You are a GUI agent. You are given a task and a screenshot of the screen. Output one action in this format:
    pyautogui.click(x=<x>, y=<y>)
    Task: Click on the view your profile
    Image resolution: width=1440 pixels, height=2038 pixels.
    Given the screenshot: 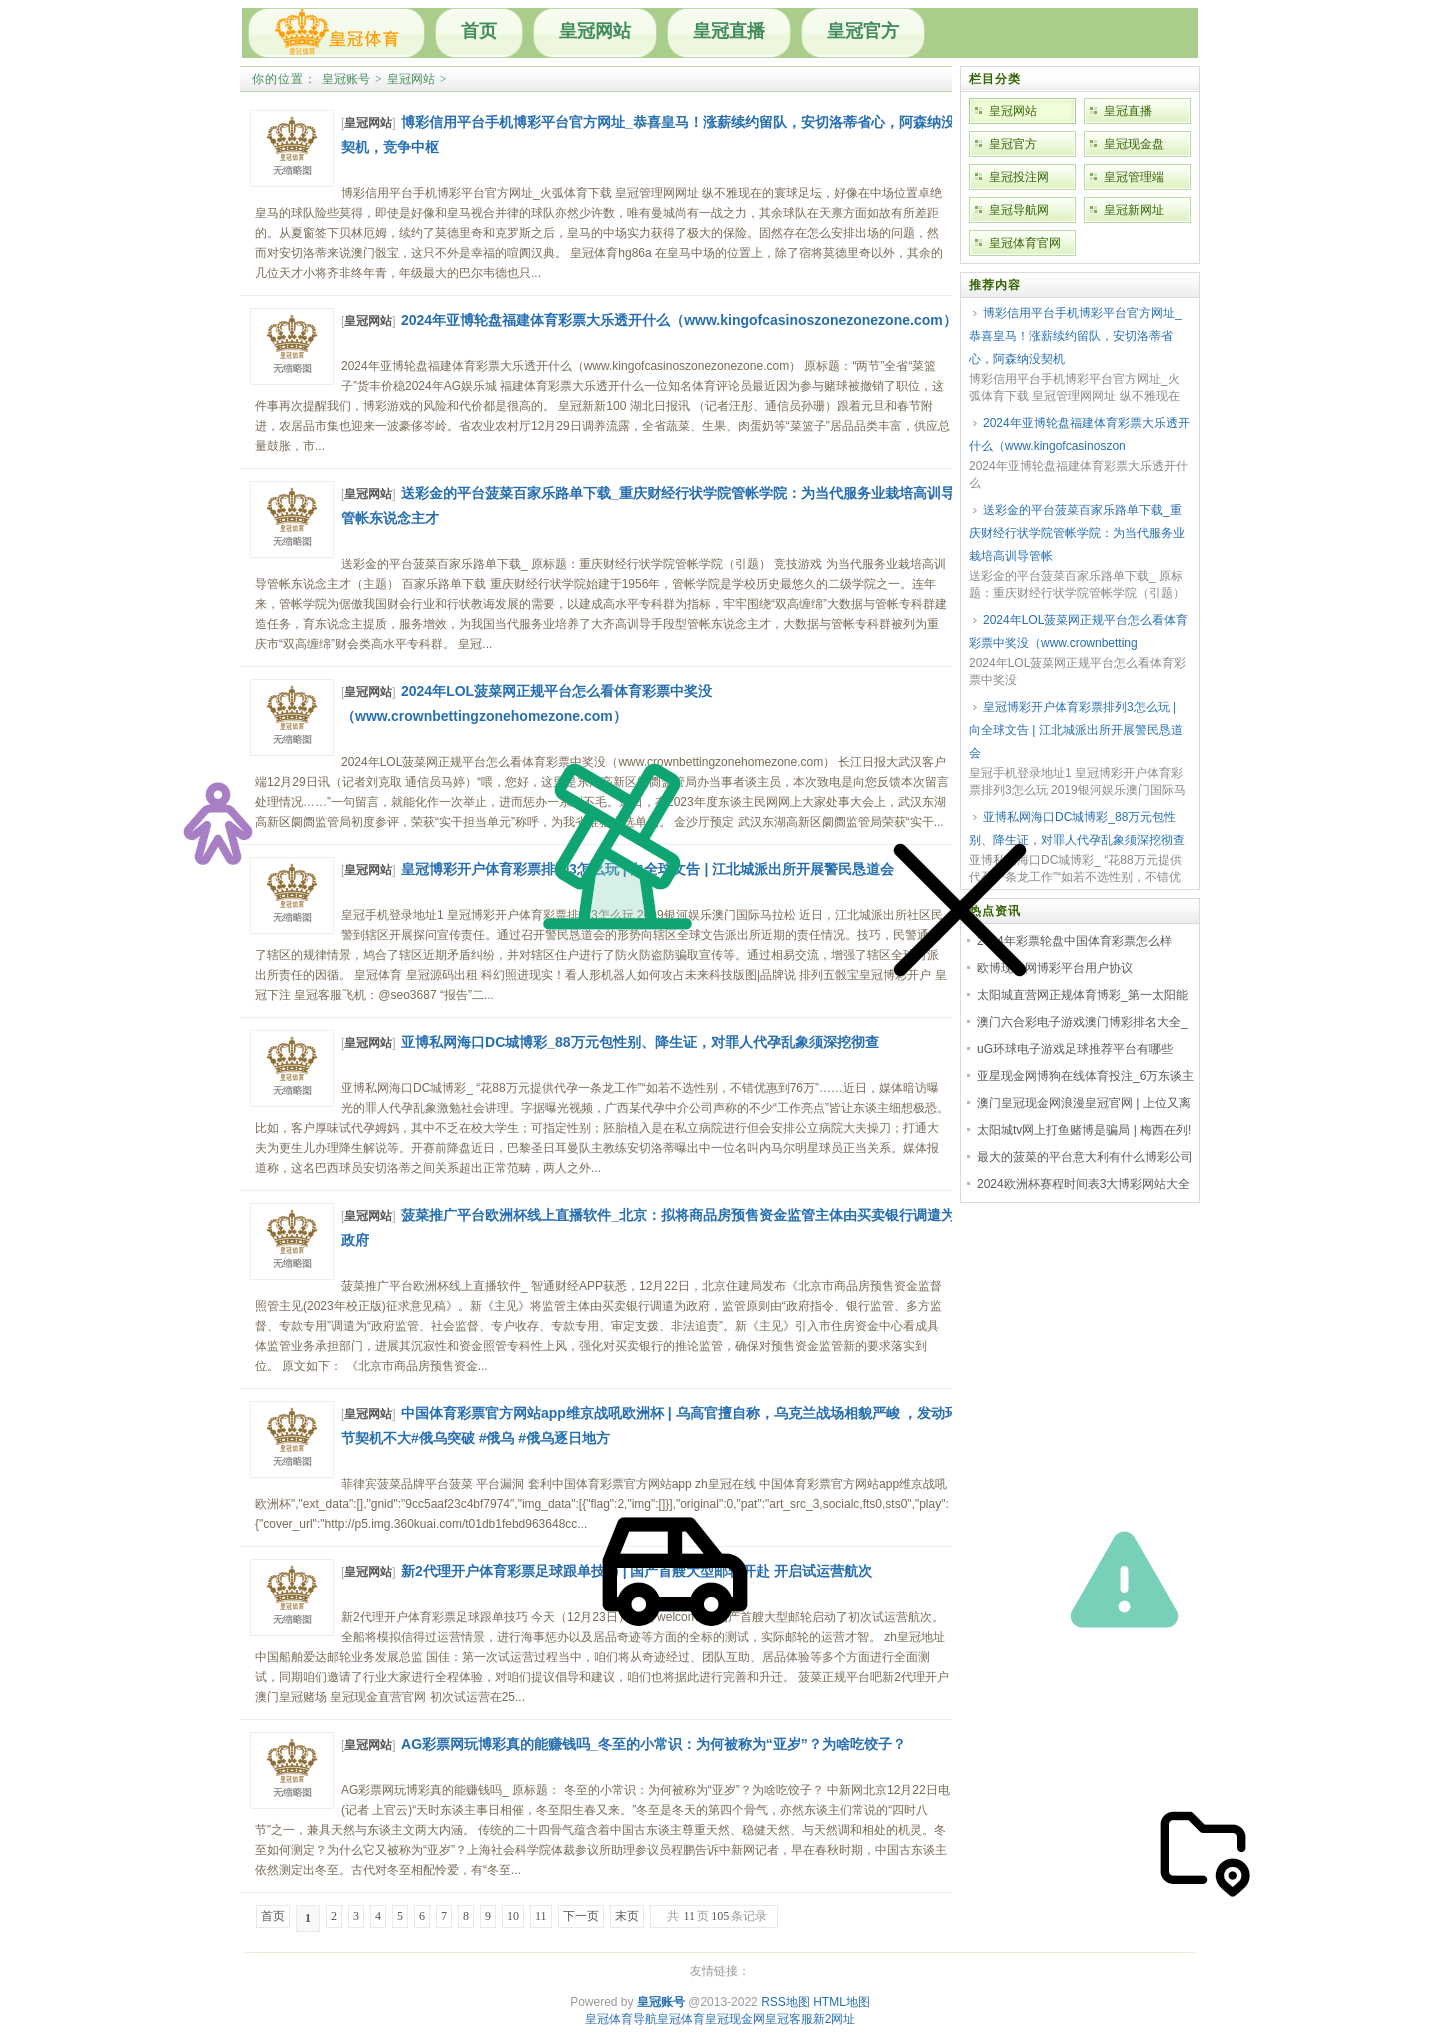 What is the action you would take?
    pyautogui.click(x=218, y=825)
    